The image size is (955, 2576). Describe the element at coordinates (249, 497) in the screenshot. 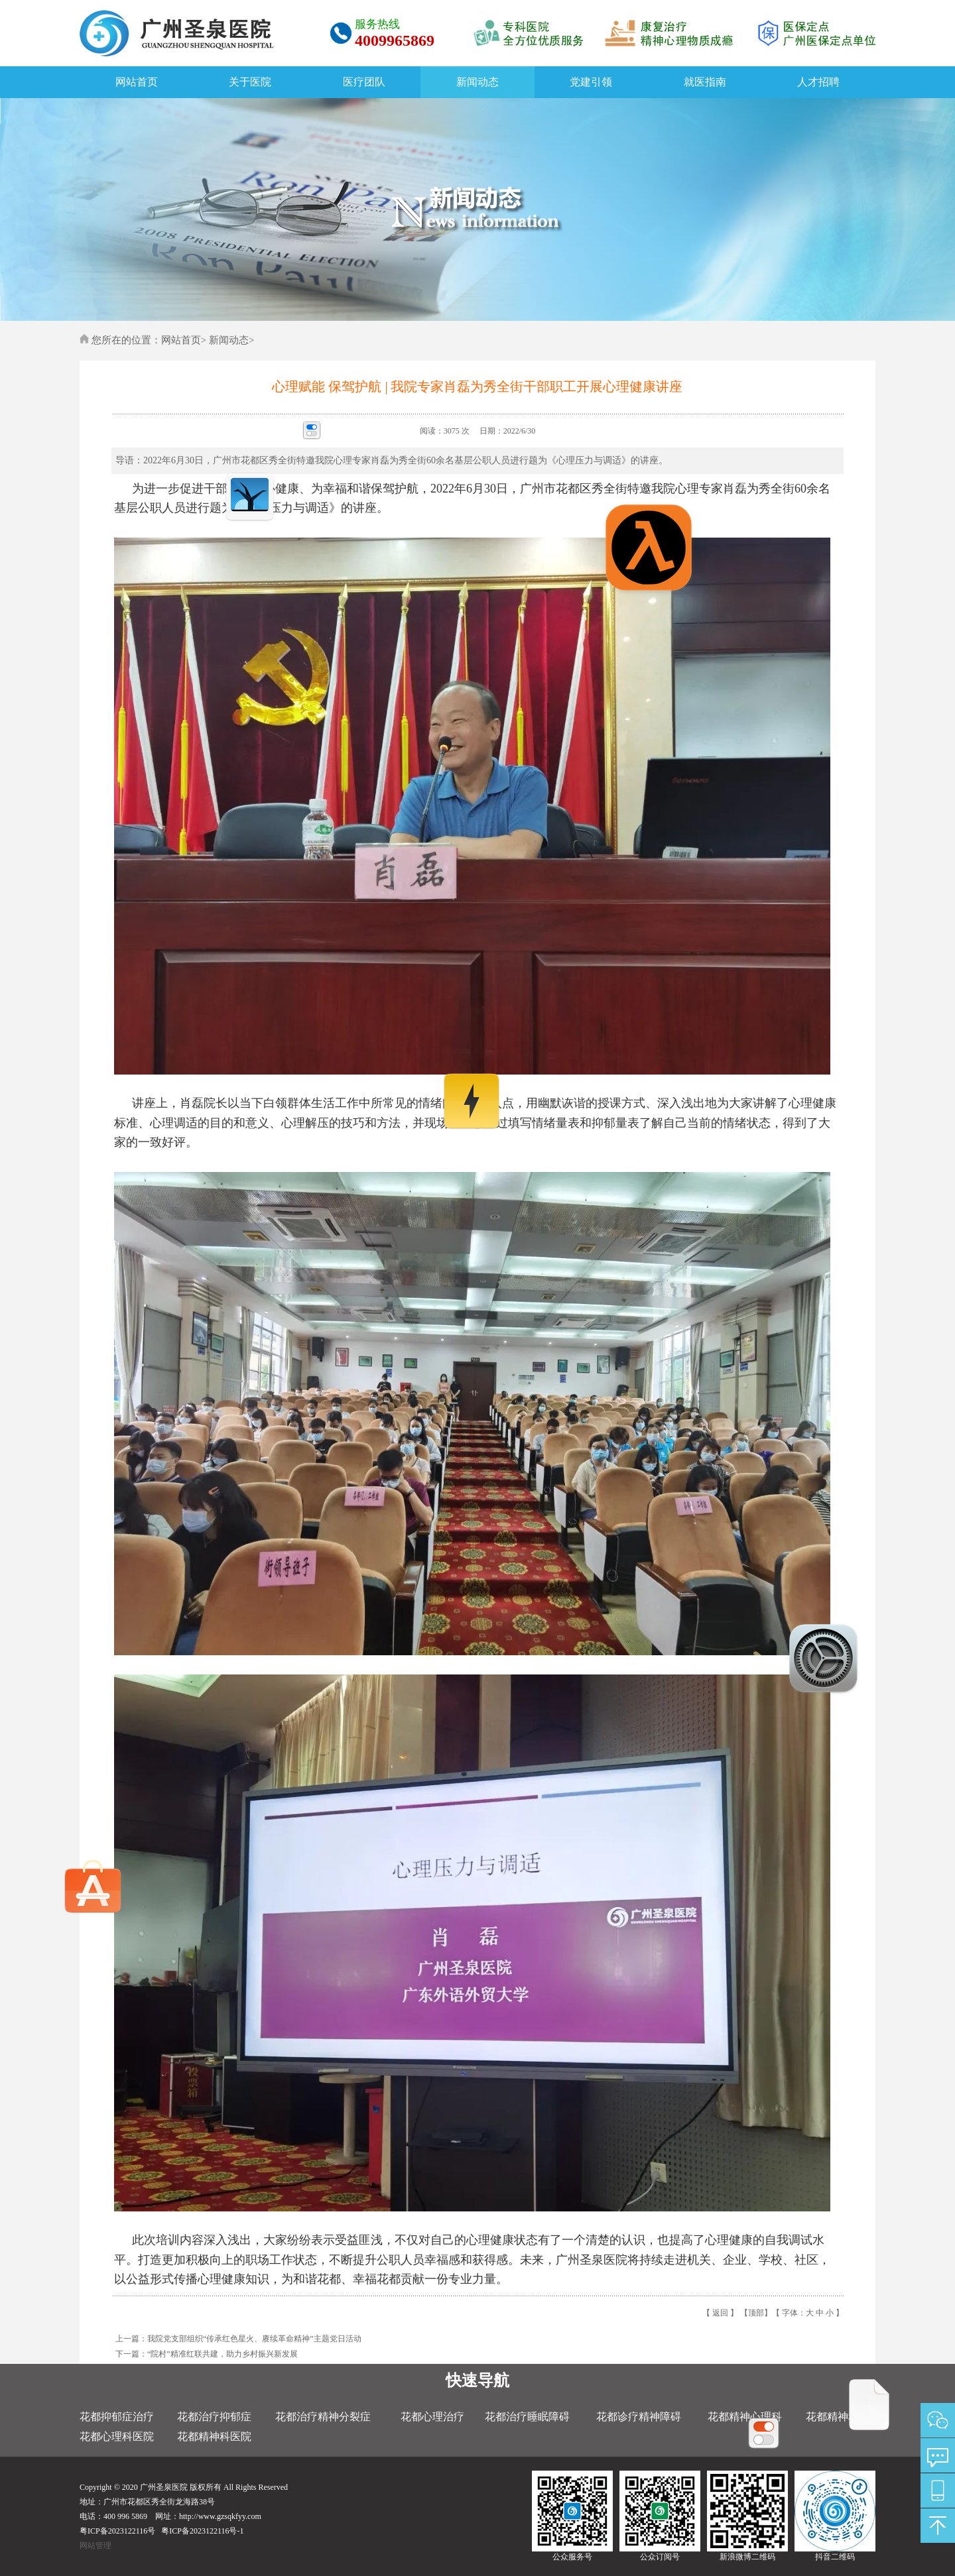

I see `open shotwell photo manager` at that location.